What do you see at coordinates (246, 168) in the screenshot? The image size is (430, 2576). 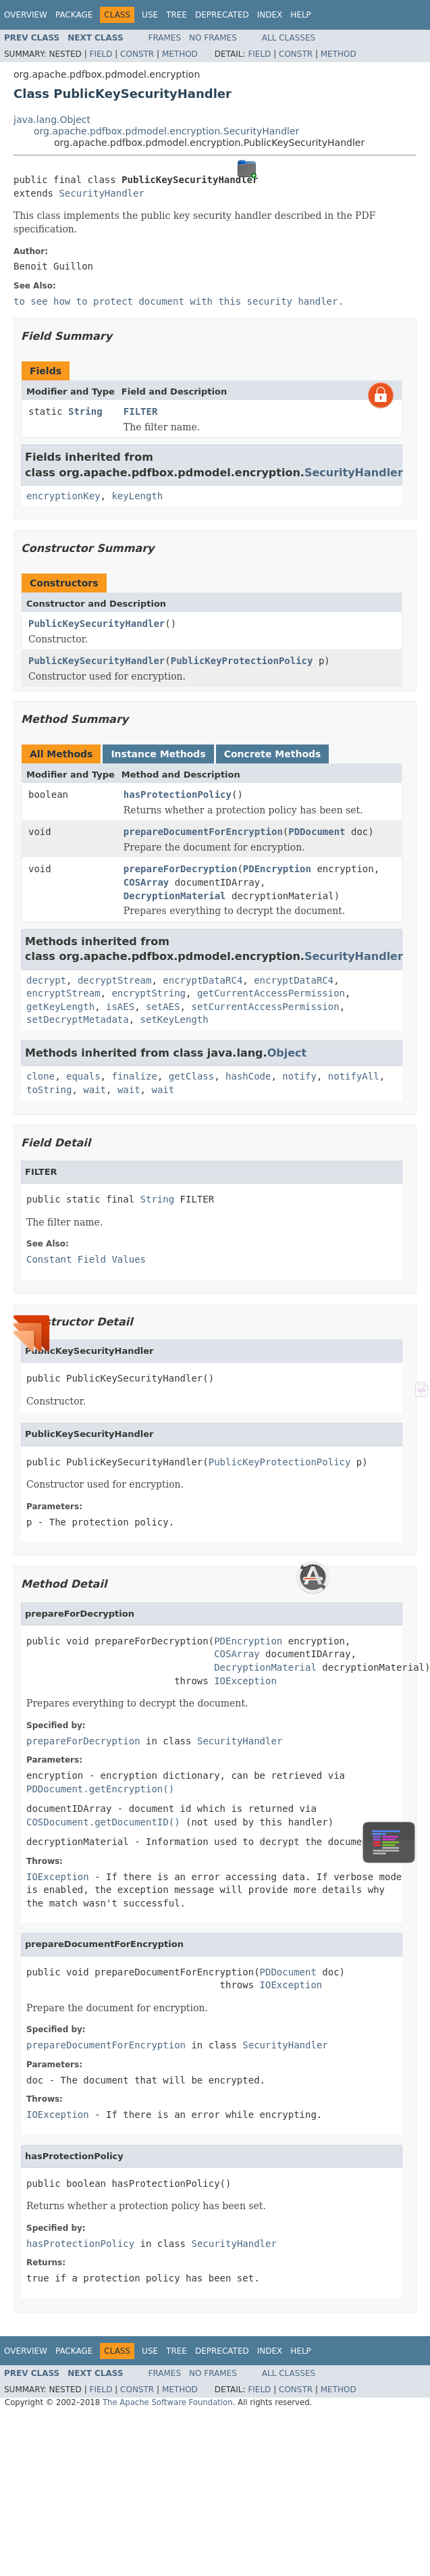 I see `create a new folder` at bounding box center [246, 168].